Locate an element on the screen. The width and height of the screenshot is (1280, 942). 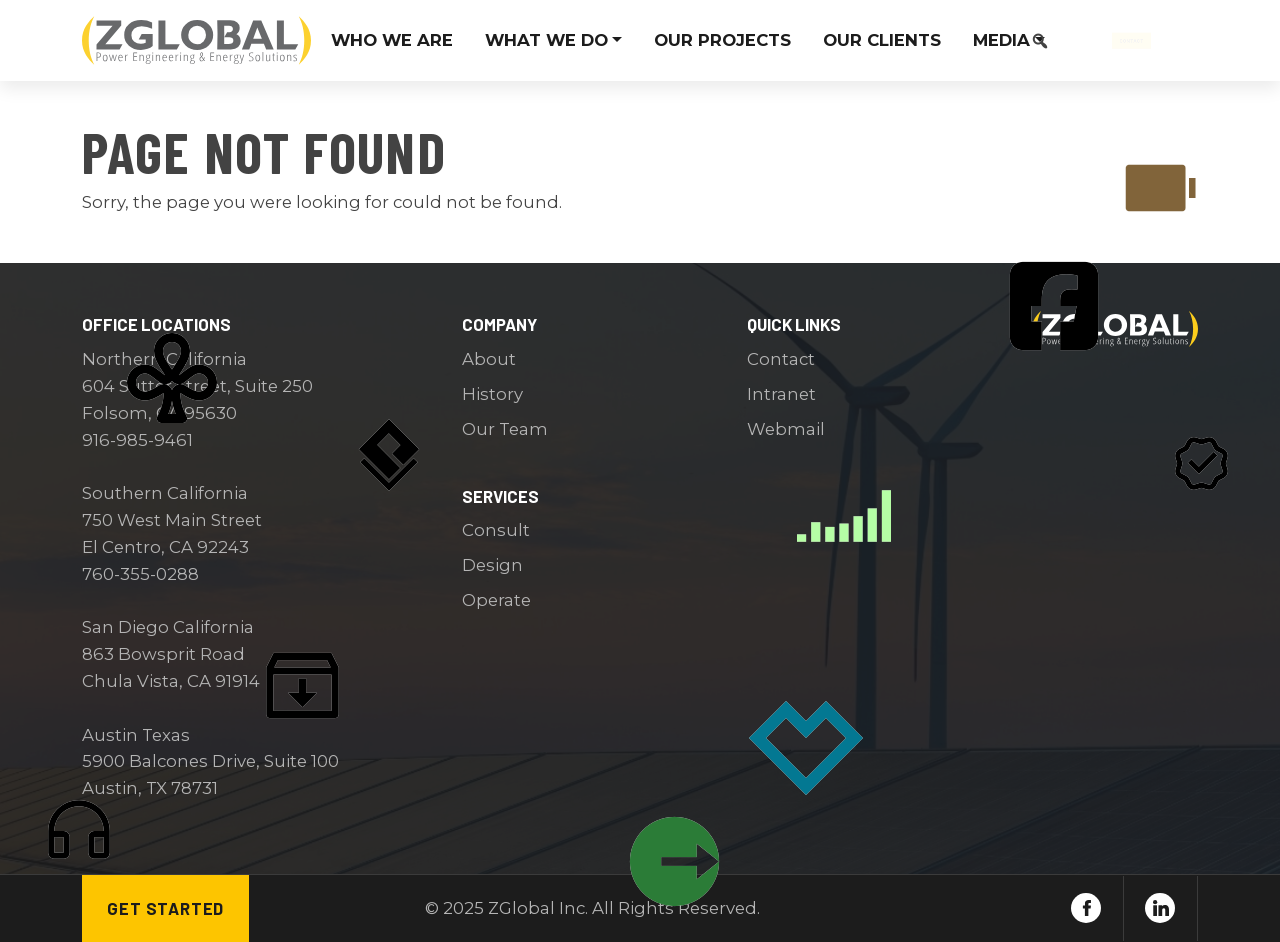
indicates current battery level is located at coordinates (1159, 188).